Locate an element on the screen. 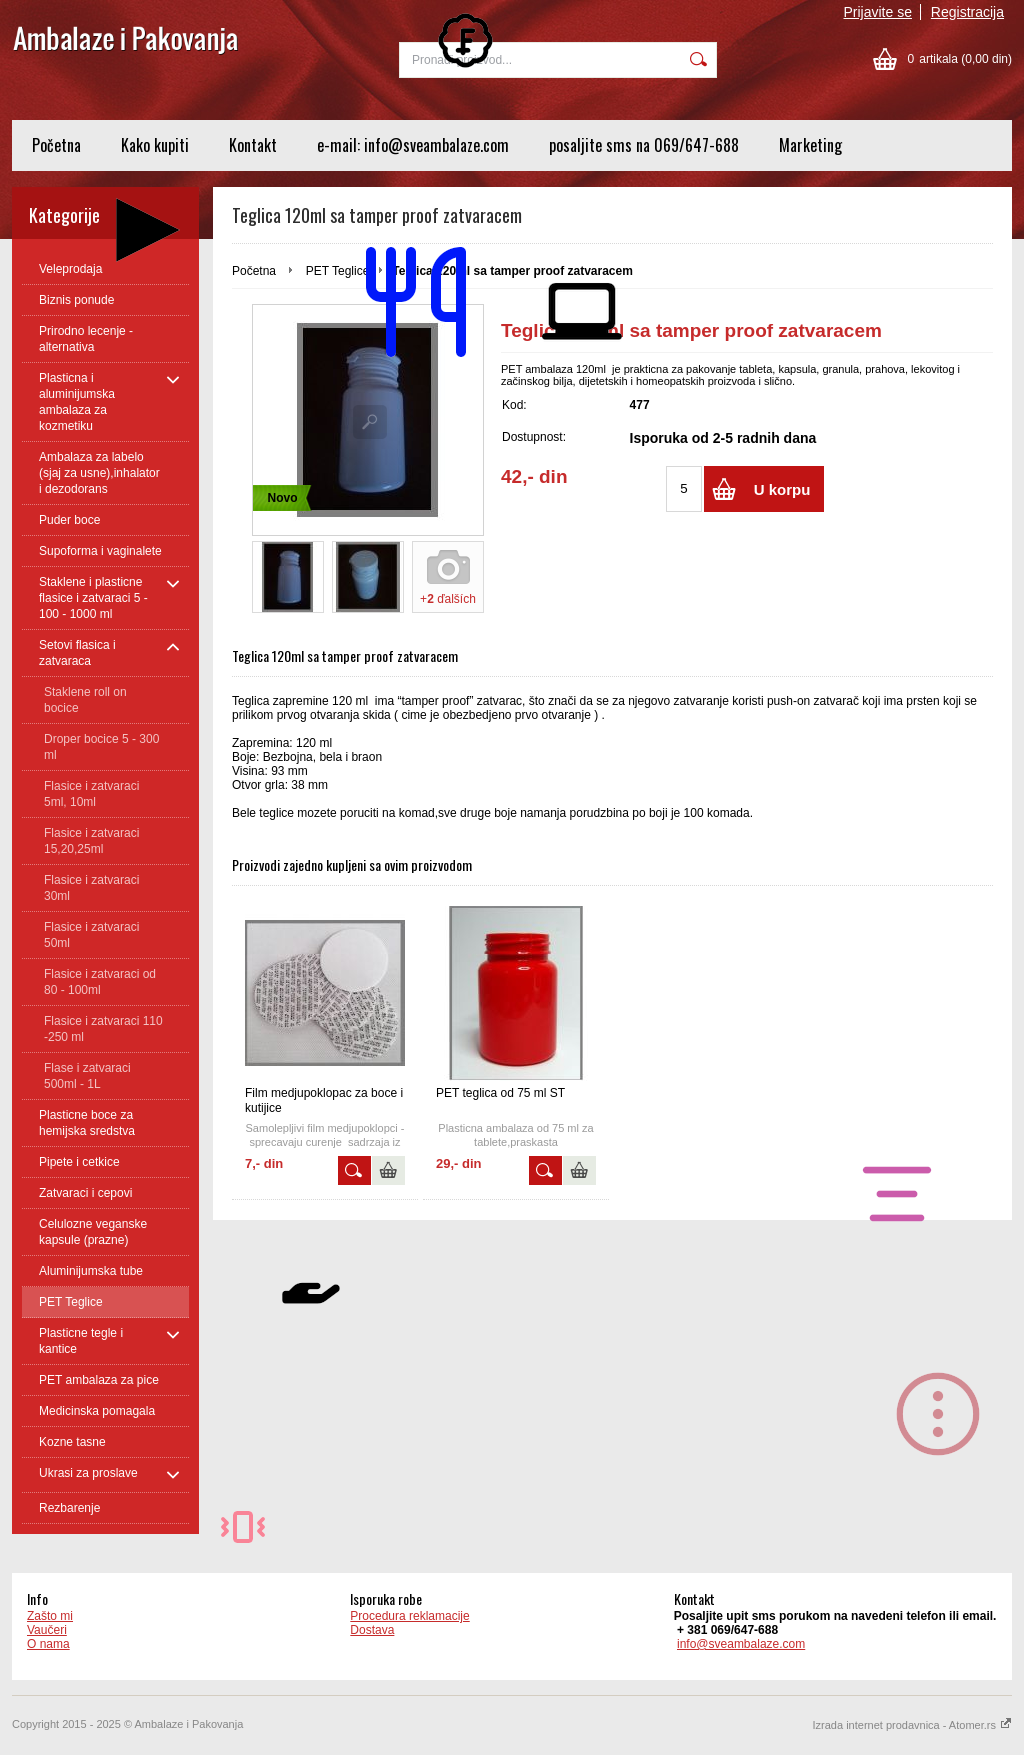  indicates swiss franc currency or pricing is located at coordinates (465, 40).